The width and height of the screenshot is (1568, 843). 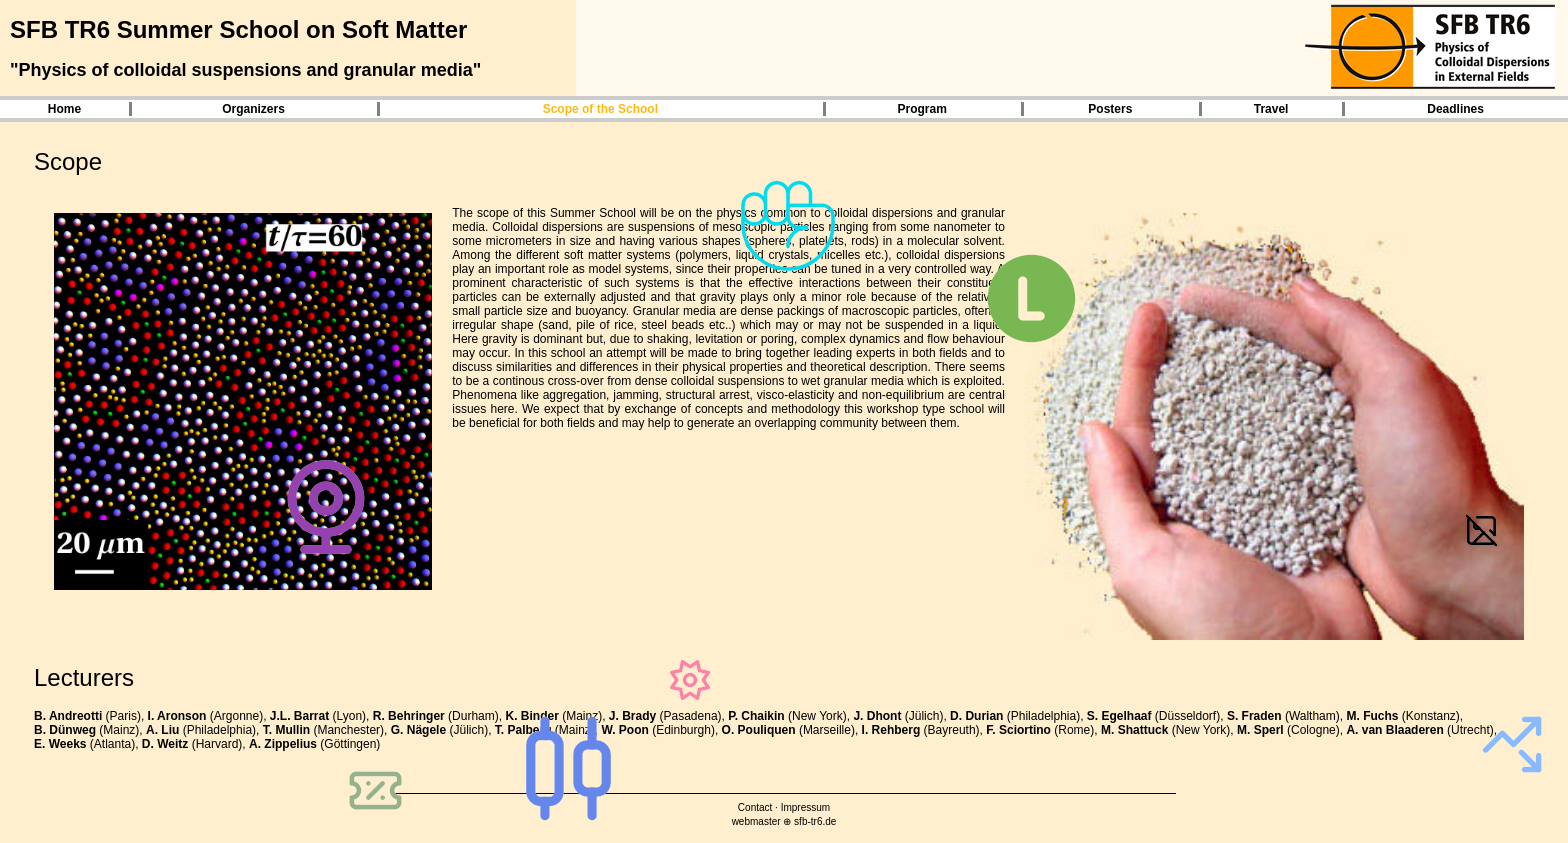 What do you see at coordinates (1481, 530) in the screenshot?
I see `image failed to load` at bounding box center [1481, 530].